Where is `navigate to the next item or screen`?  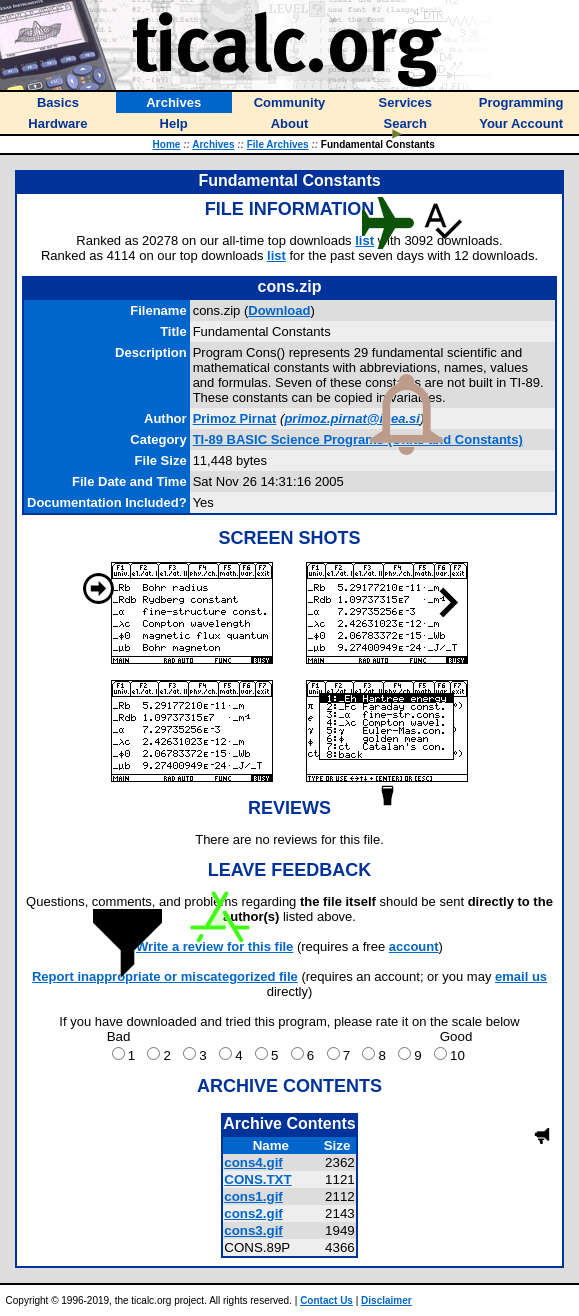
navigate to the next item or screen is located at coordinates (448, 602).